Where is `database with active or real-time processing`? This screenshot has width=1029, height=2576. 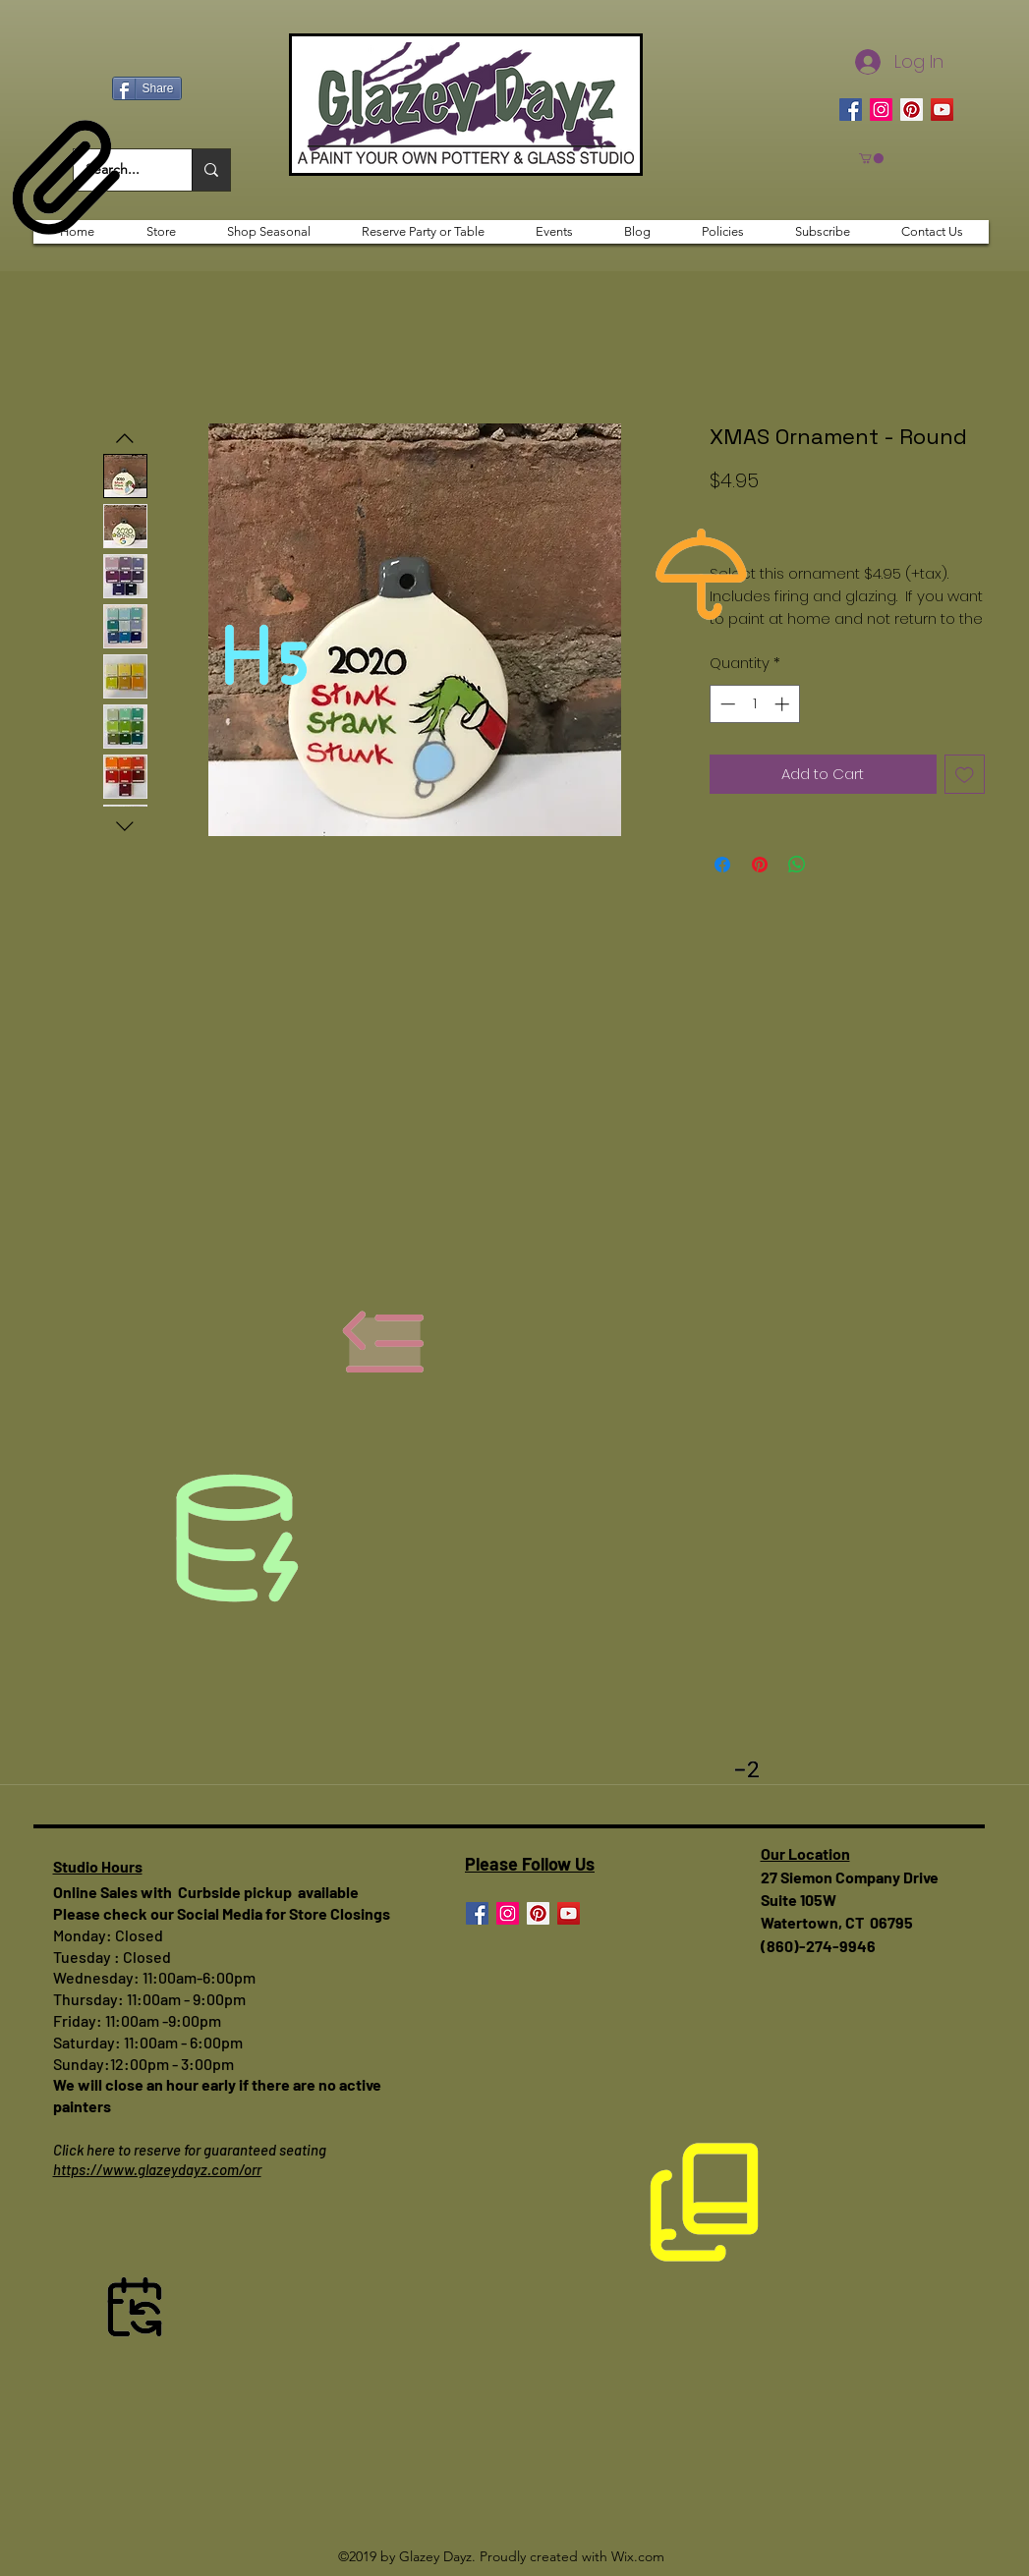
database with active or real-time processing is located at coordinates (234, 1538).